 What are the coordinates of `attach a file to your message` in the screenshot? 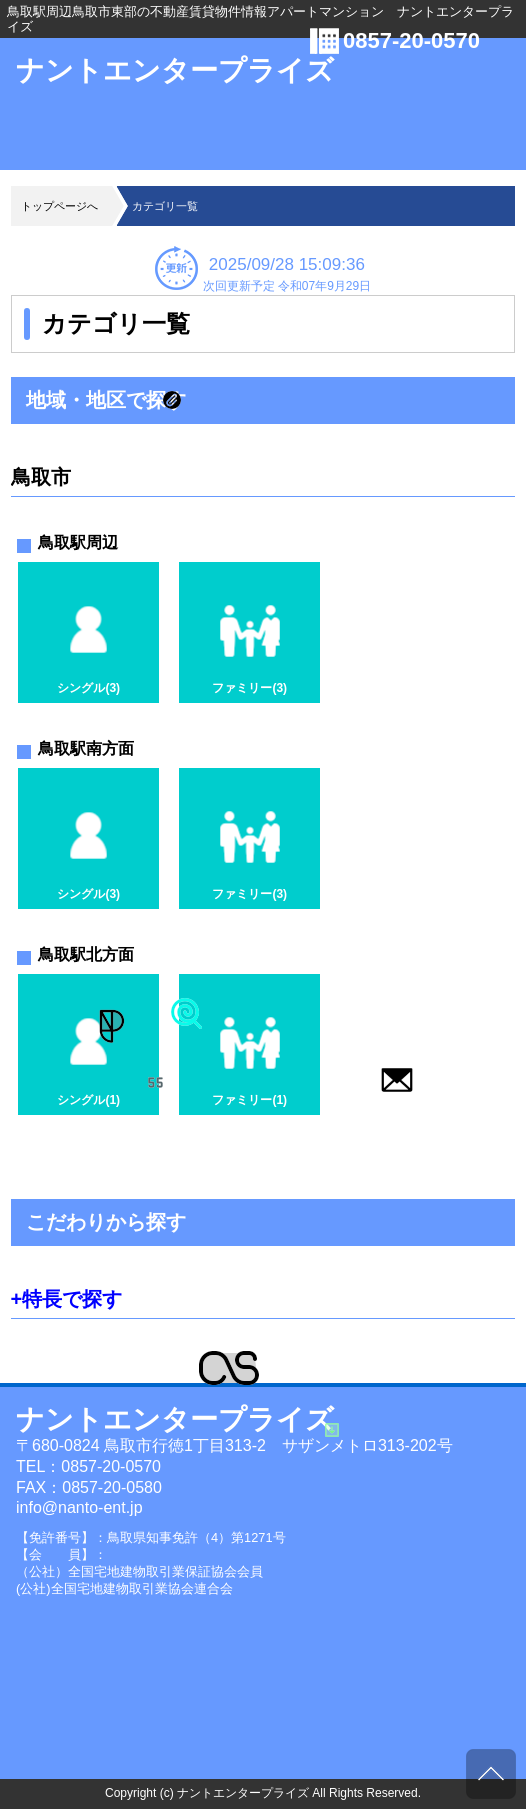 It's located at (172, 400).